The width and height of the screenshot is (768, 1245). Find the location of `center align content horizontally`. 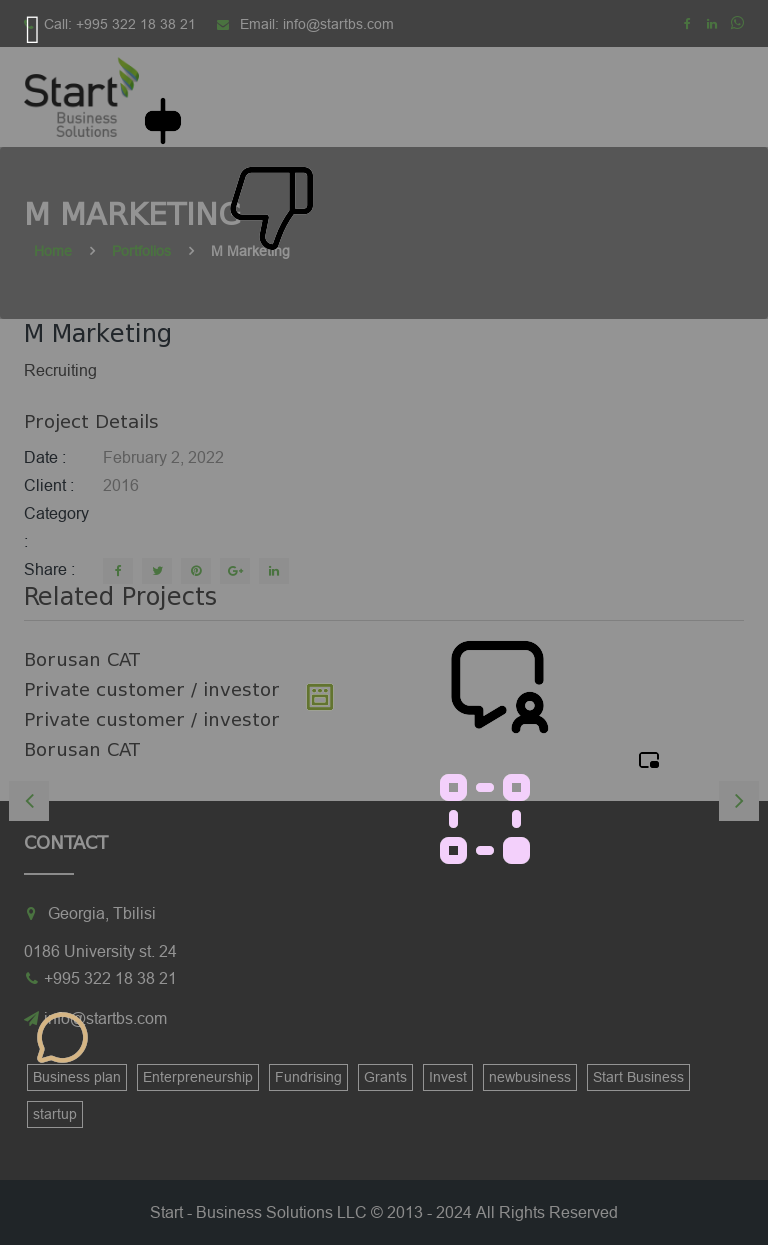

center align content horizontally is located at coordinates (163, 121).